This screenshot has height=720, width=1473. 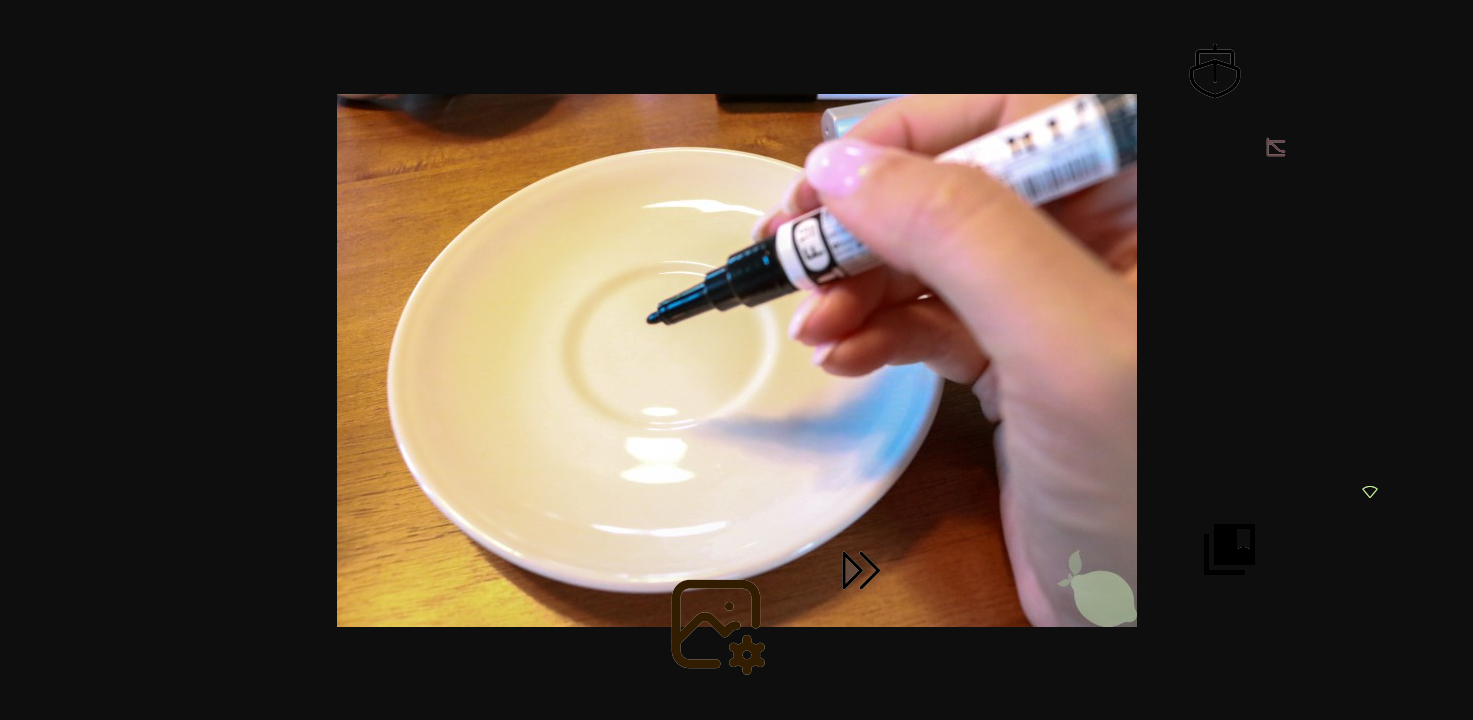 What do you see at coordinates (1370, 492) in the screenshot?
I see `no wifi connection available` at bounding box center [1370, 492].